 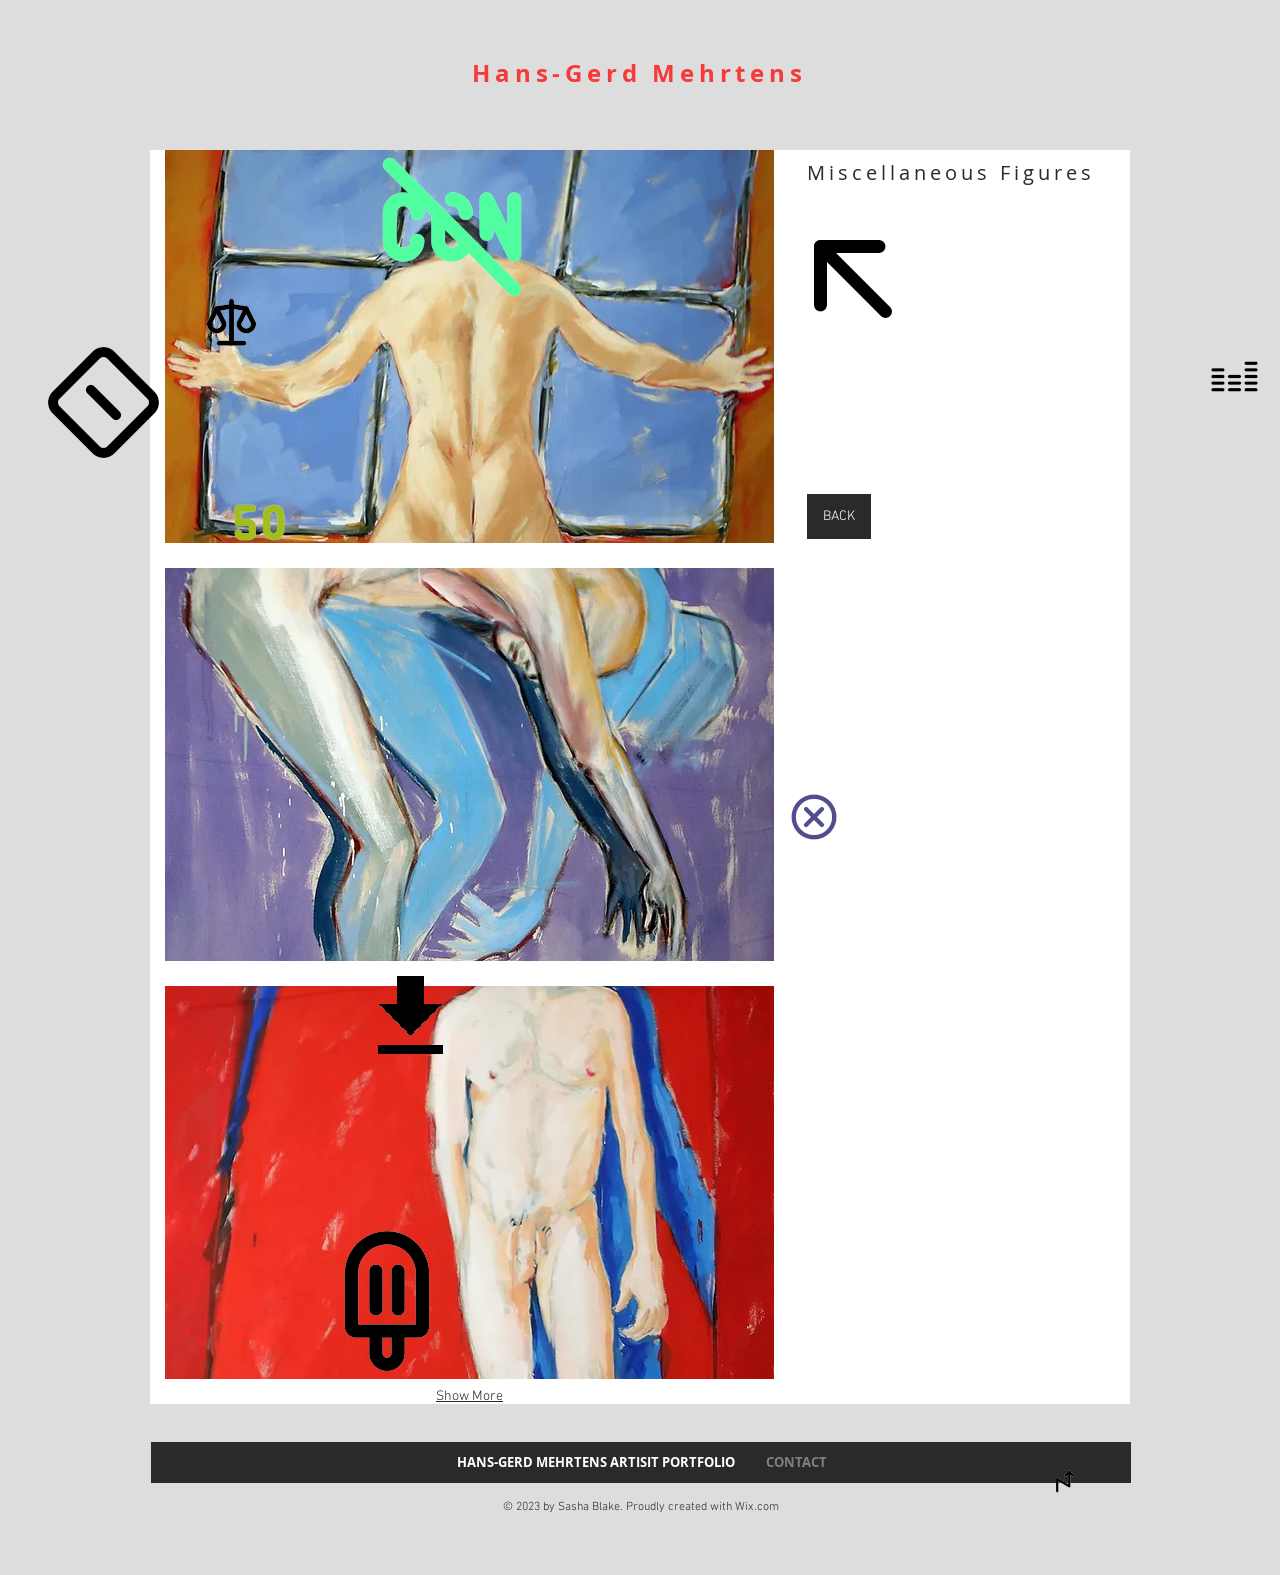 I want to click on download a file or app, so click(x=410, y=1017).